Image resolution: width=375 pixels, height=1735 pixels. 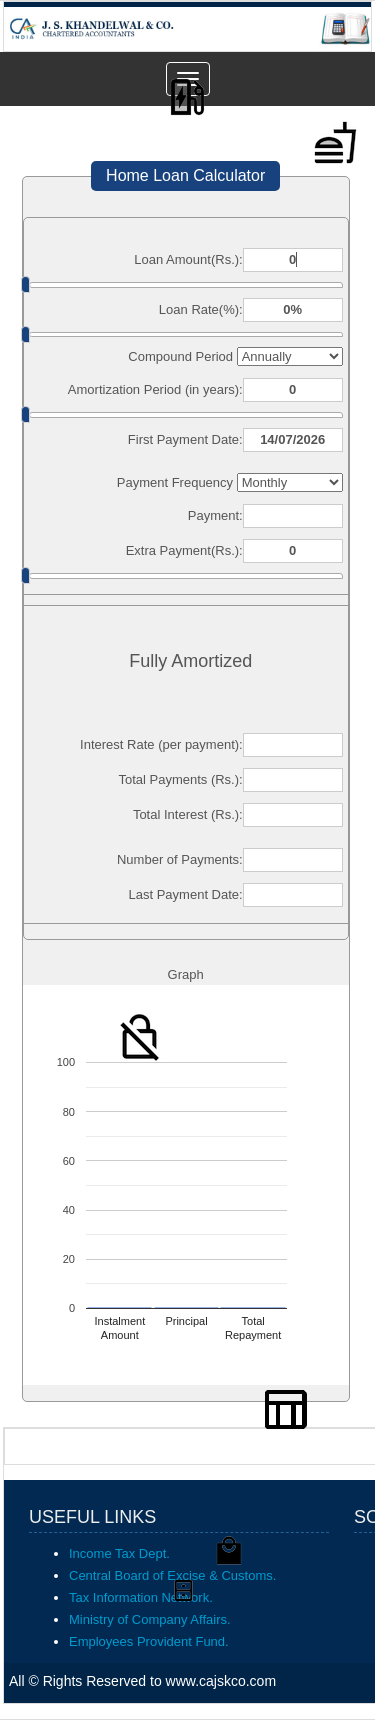 I want to click on open shopping bag or cart, so click(x=229, y=1551).